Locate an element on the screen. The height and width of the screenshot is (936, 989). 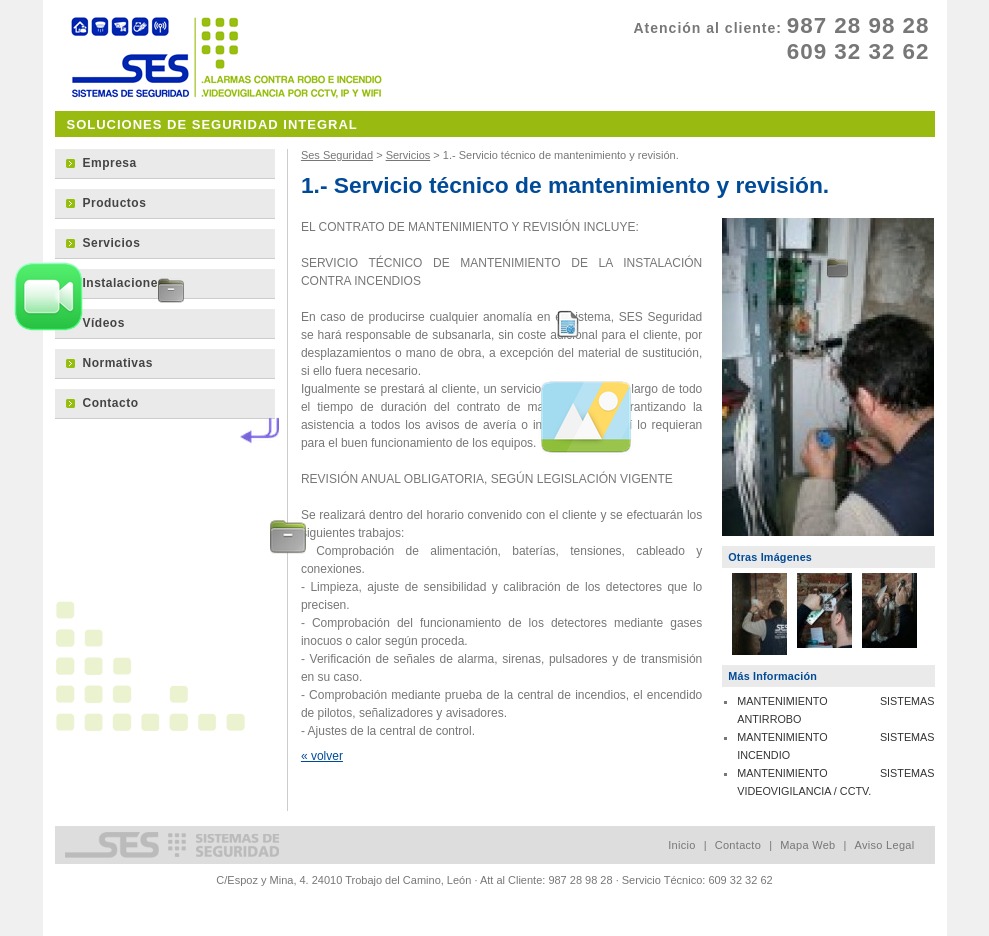
libreoffice web template document file is located at coordinates (568, 324).